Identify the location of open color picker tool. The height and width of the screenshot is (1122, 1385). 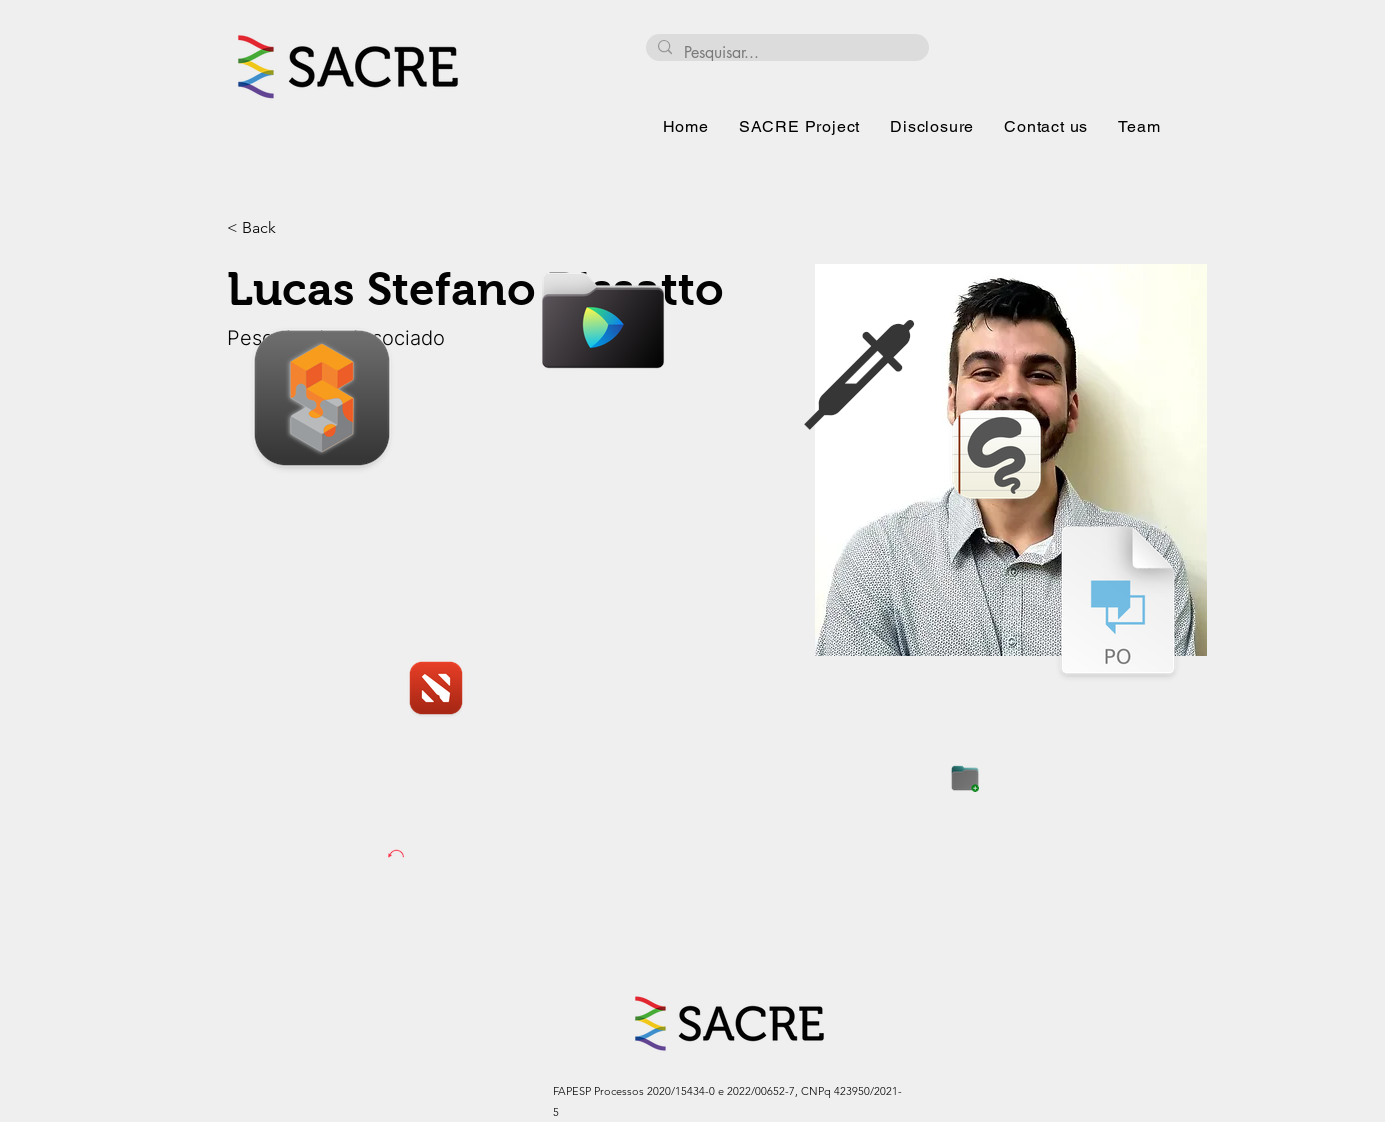
(858, 375).